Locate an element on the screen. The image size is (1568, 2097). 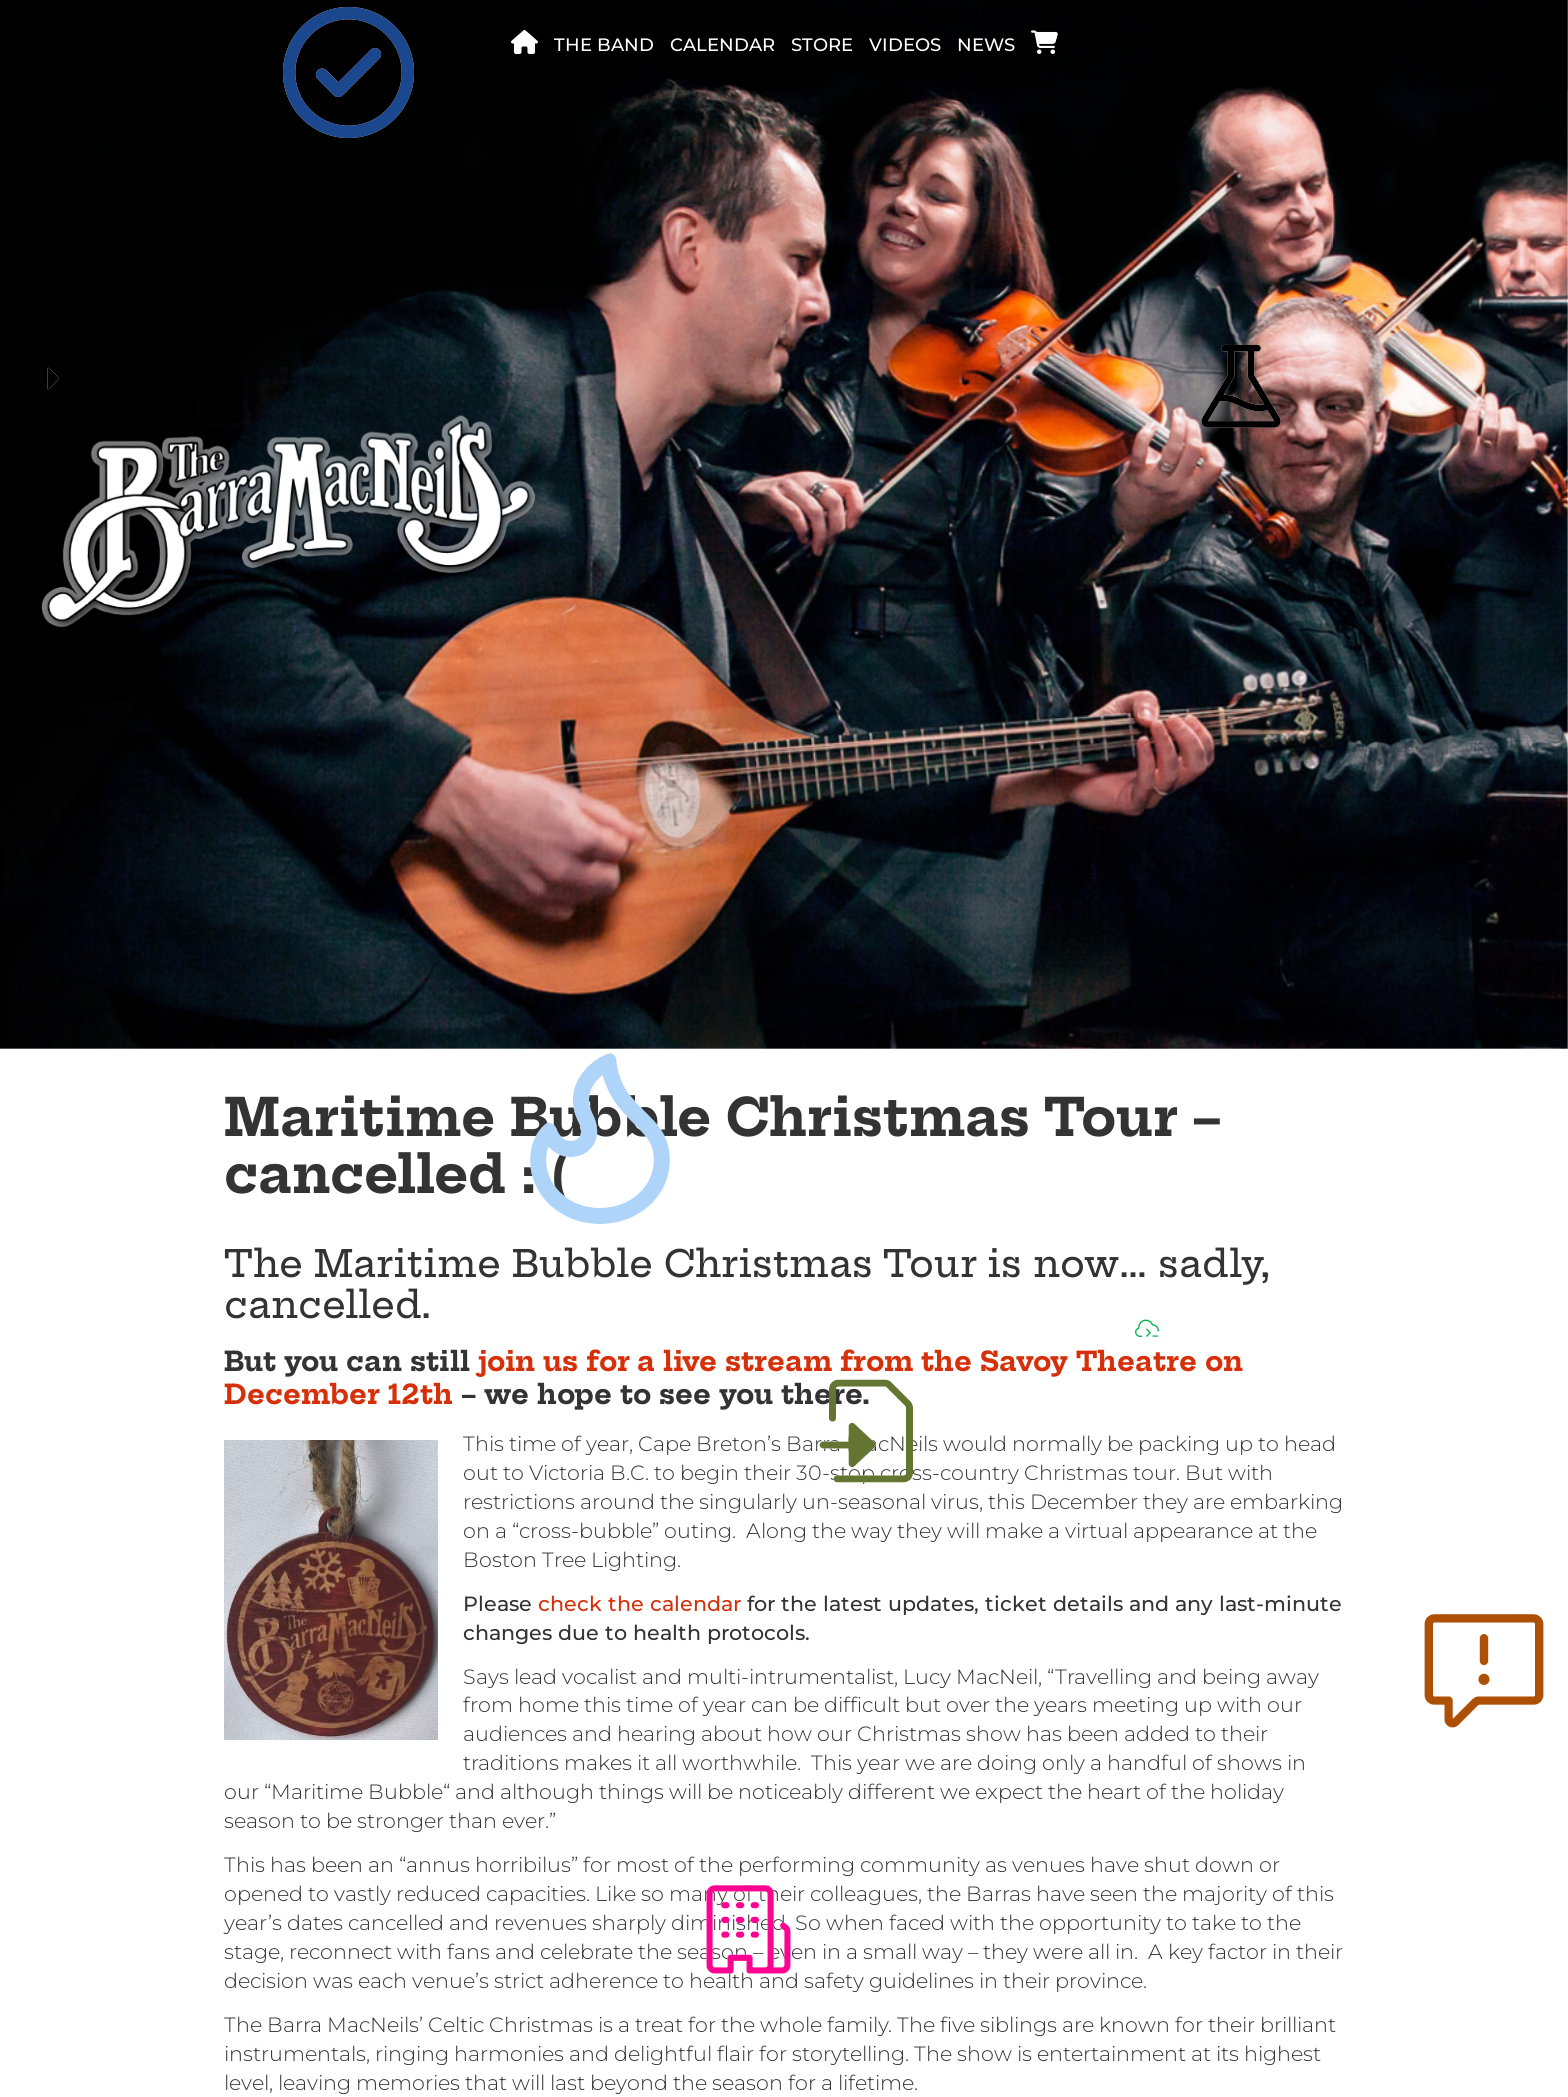
report an issue or problem is located at coordinates (1484, 1668).